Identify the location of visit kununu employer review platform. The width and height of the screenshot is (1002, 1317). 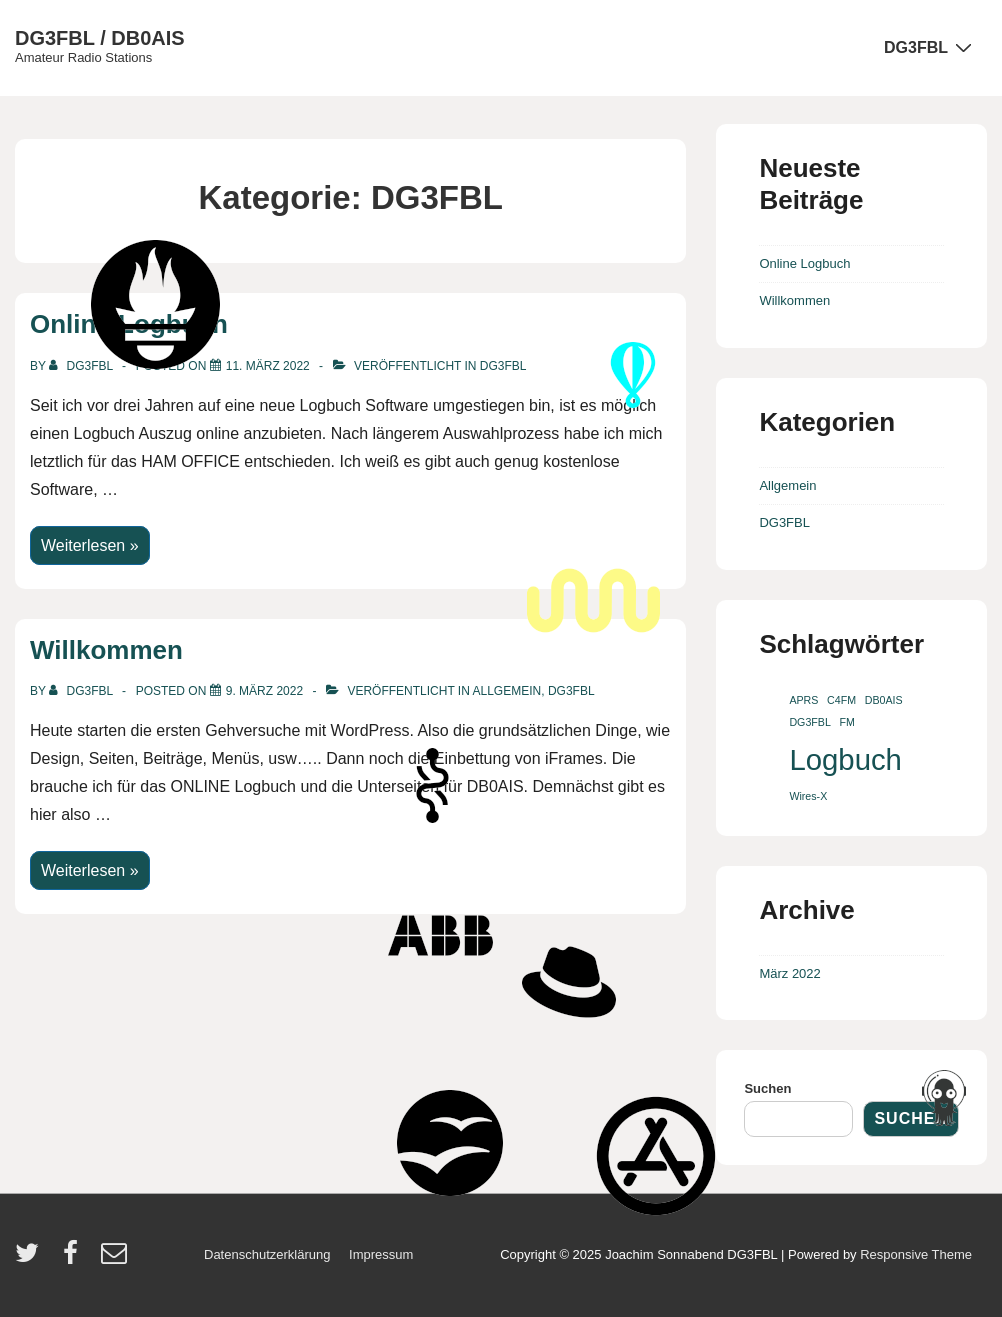
(593, 600).